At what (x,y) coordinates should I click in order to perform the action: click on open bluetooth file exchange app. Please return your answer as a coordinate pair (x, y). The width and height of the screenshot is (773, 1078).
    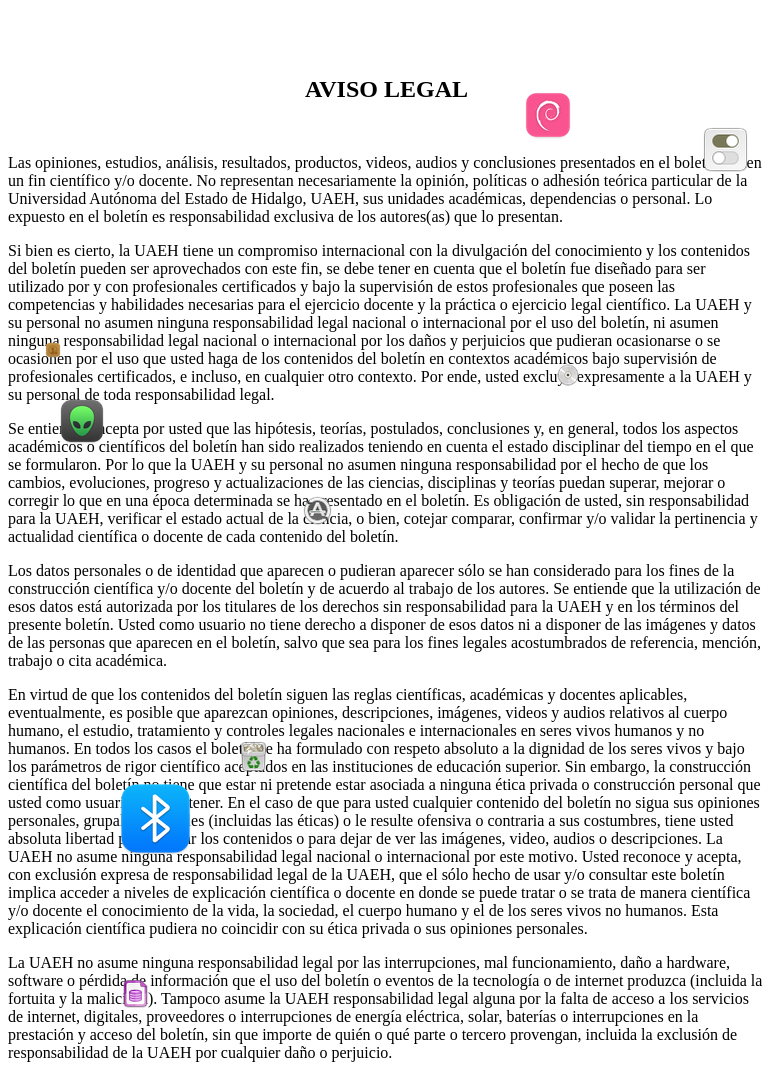
    Looking at the image, I should click on (155, 818).